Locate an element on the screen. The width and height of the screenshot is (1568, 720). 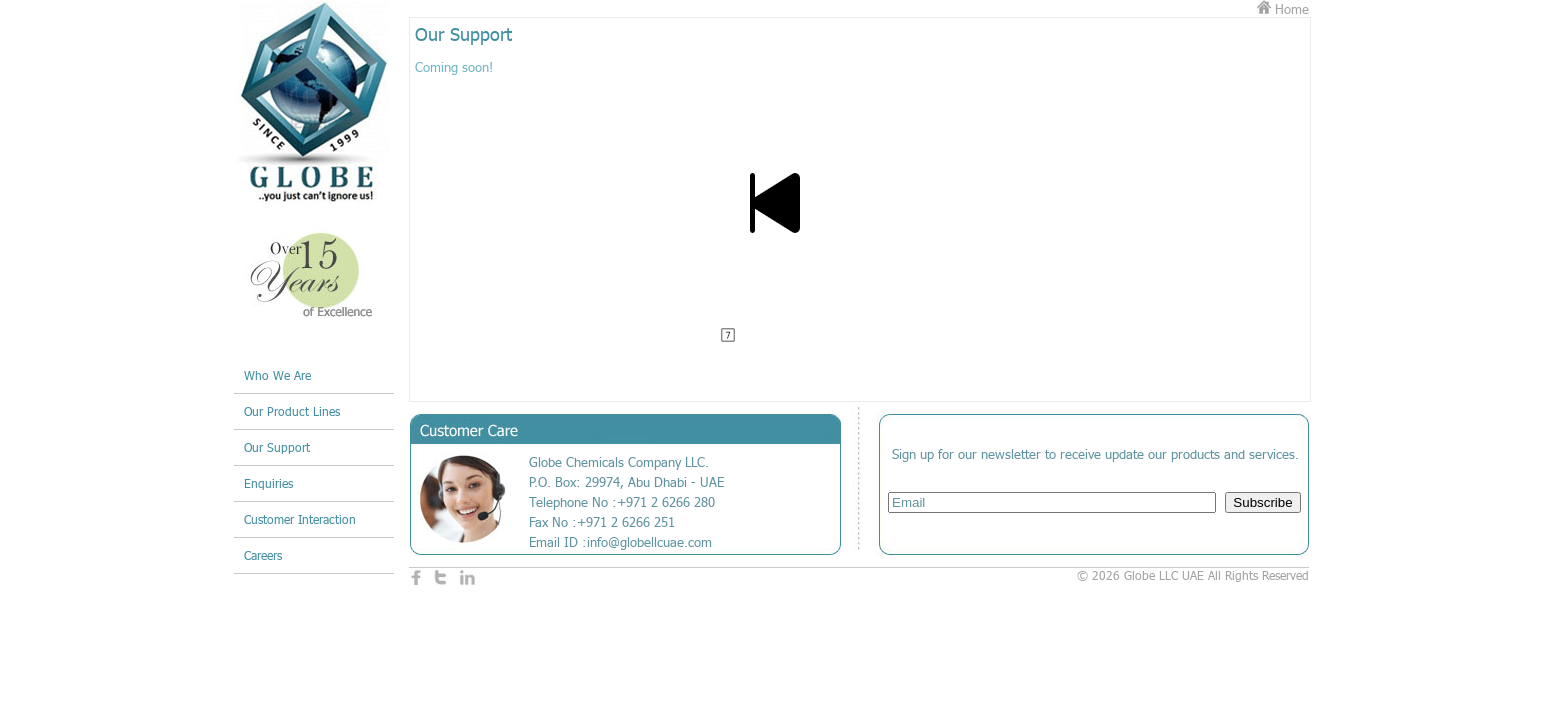
skip to previous track is located at coordinates (775, 203).